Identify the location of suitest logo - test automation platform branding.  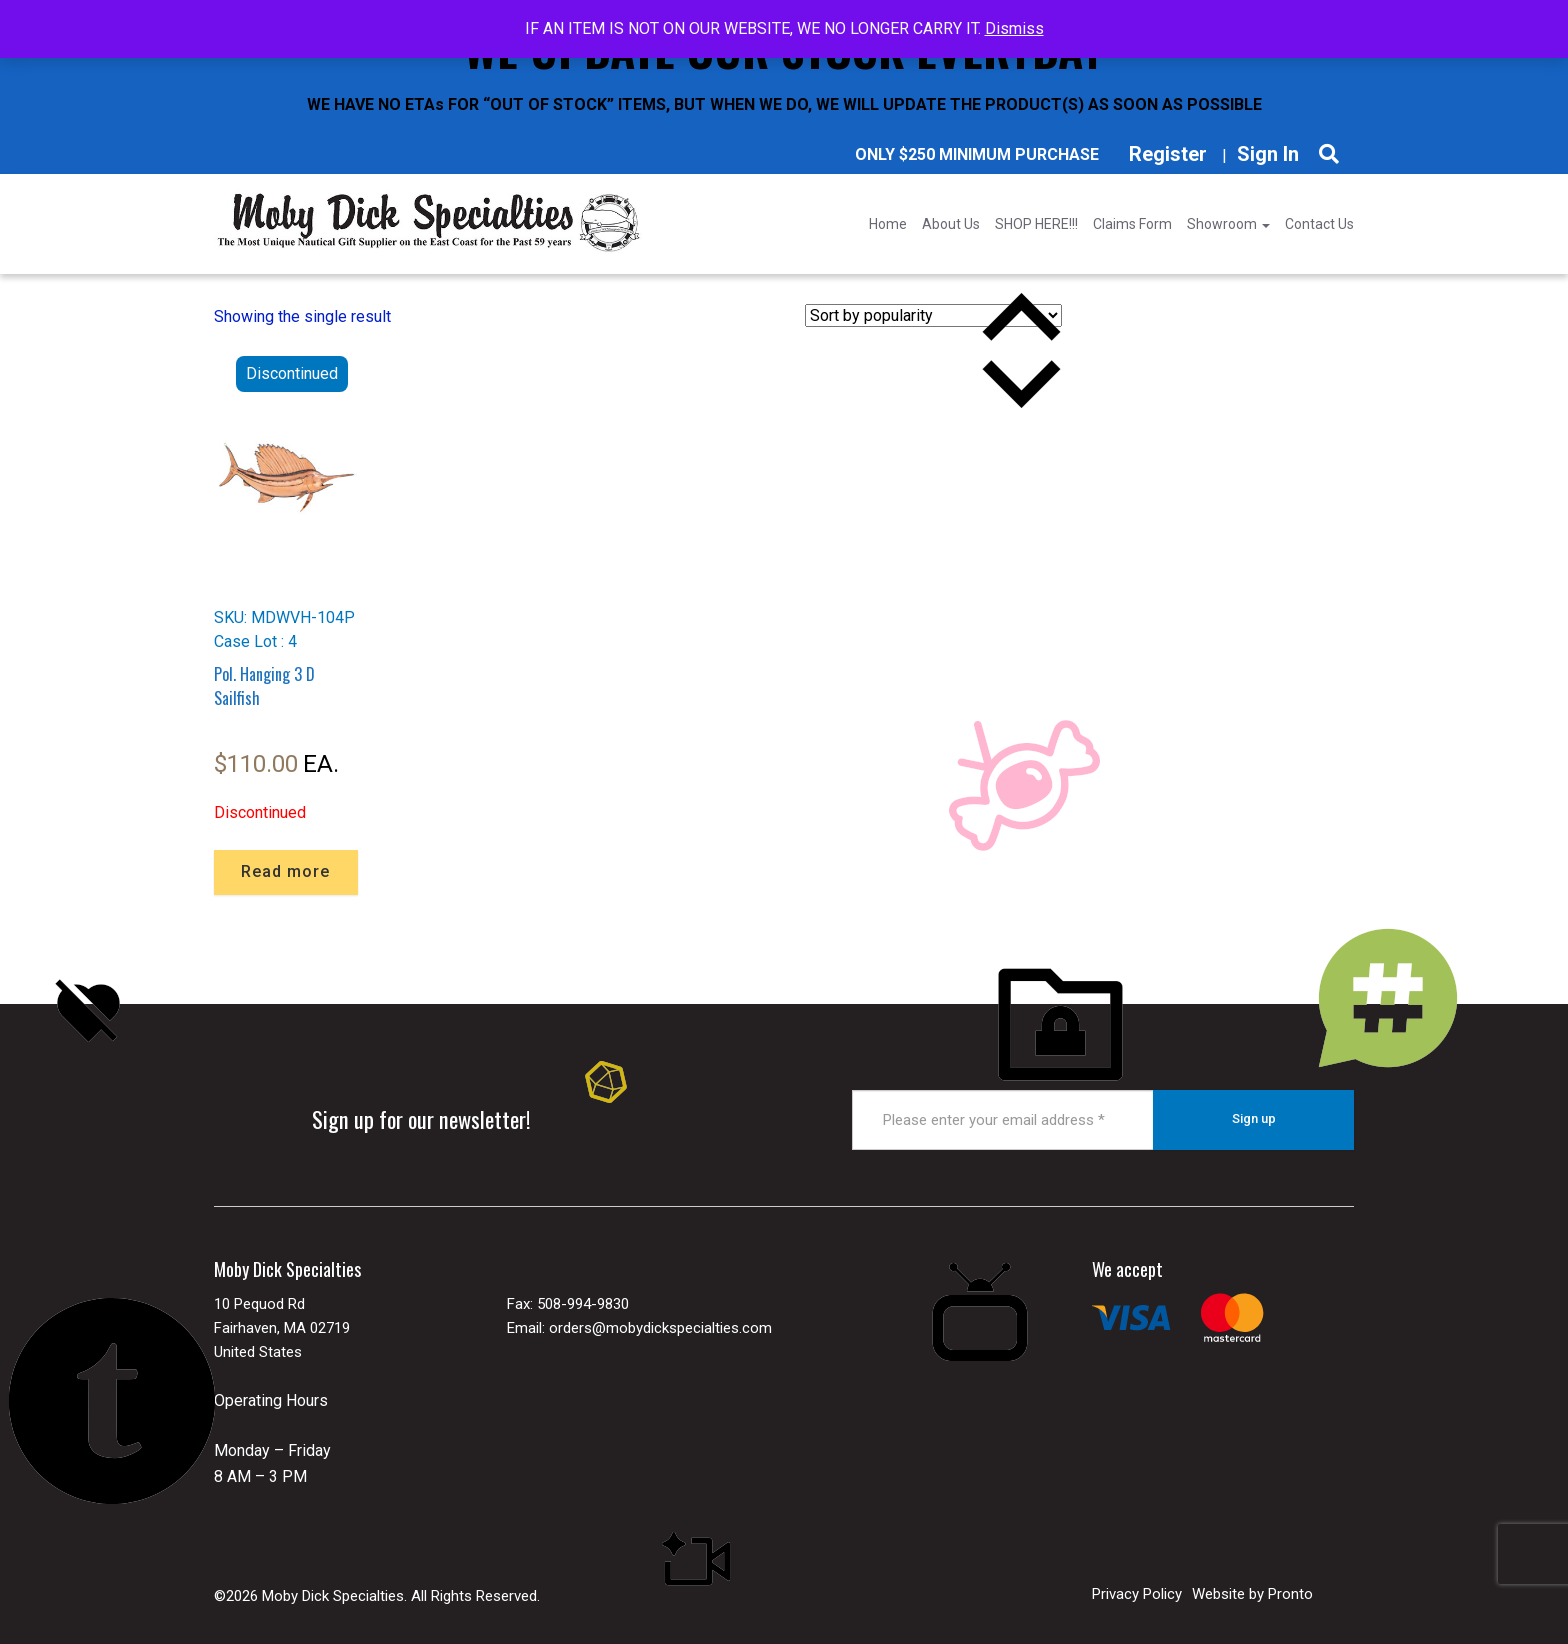
(1024, 785).